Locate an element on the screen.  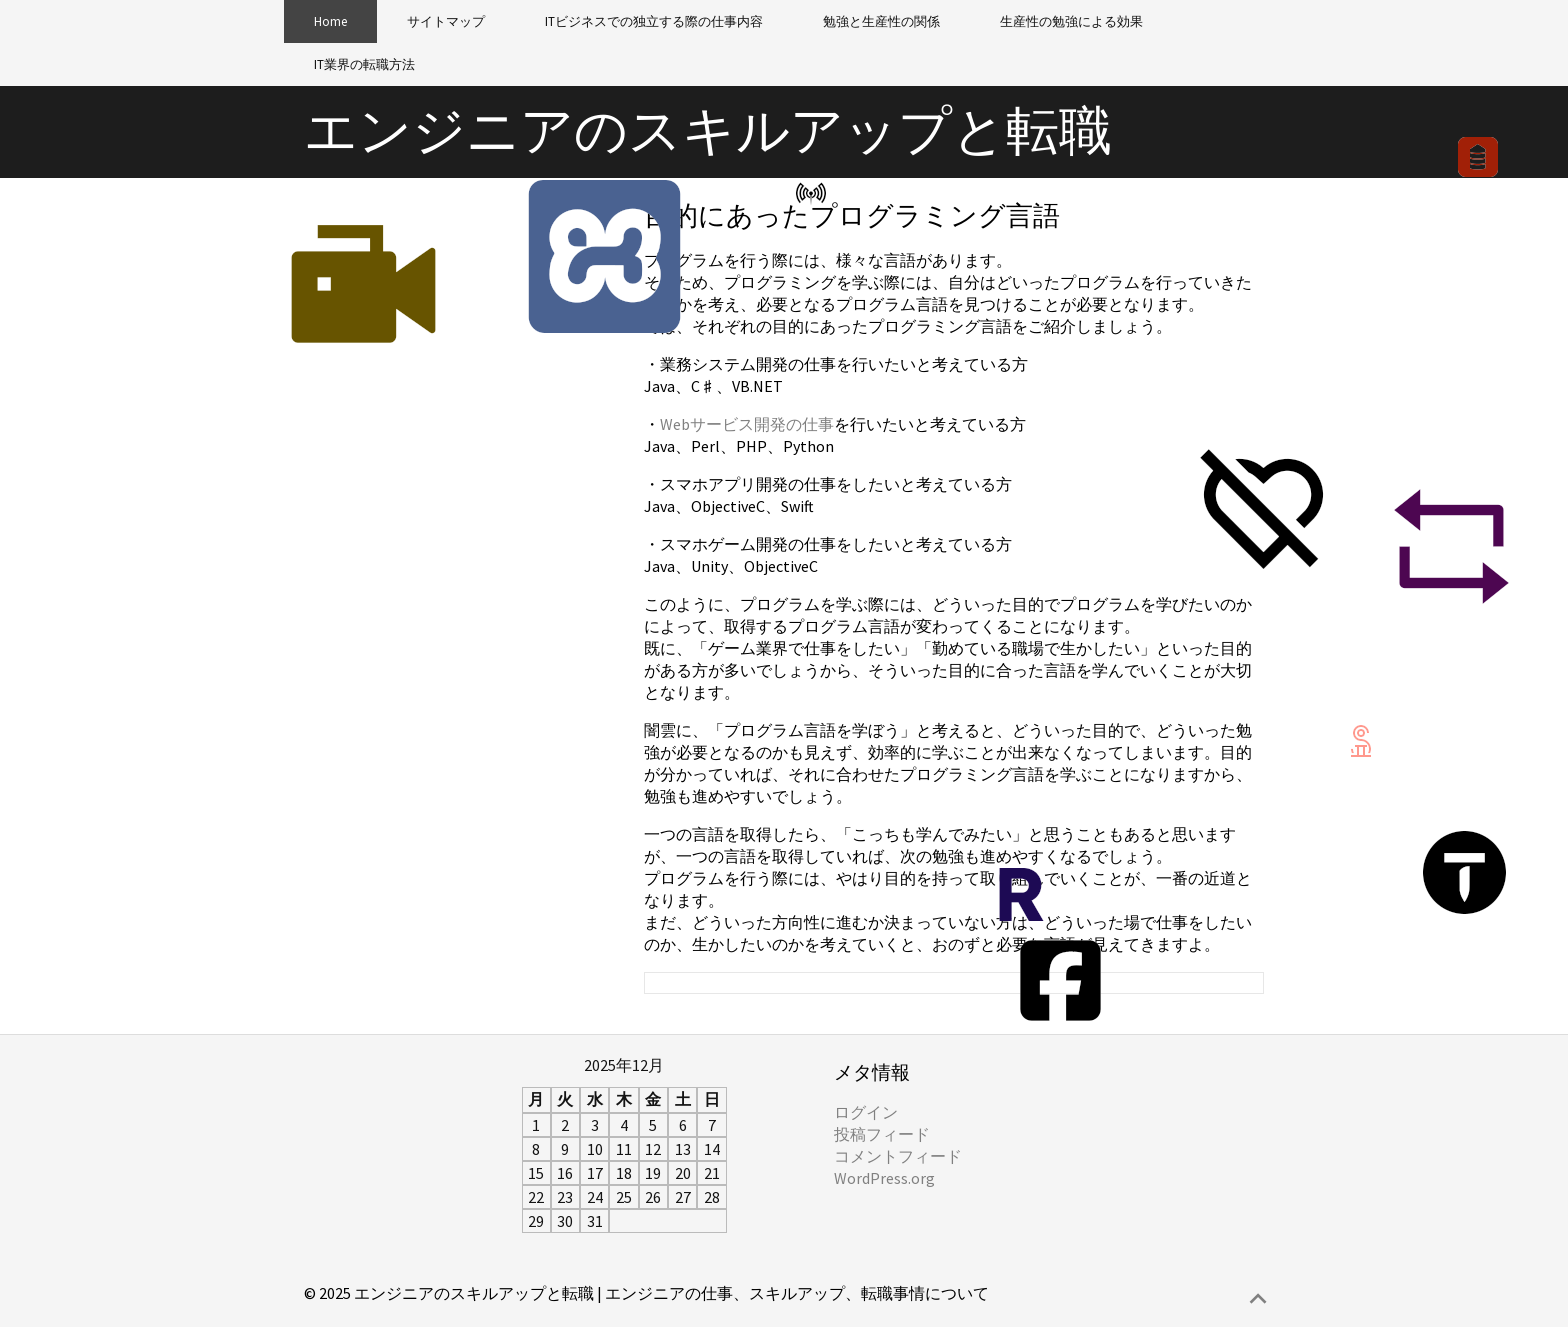
namesilo domain registrar logo is located at coordinates (1478, 157).